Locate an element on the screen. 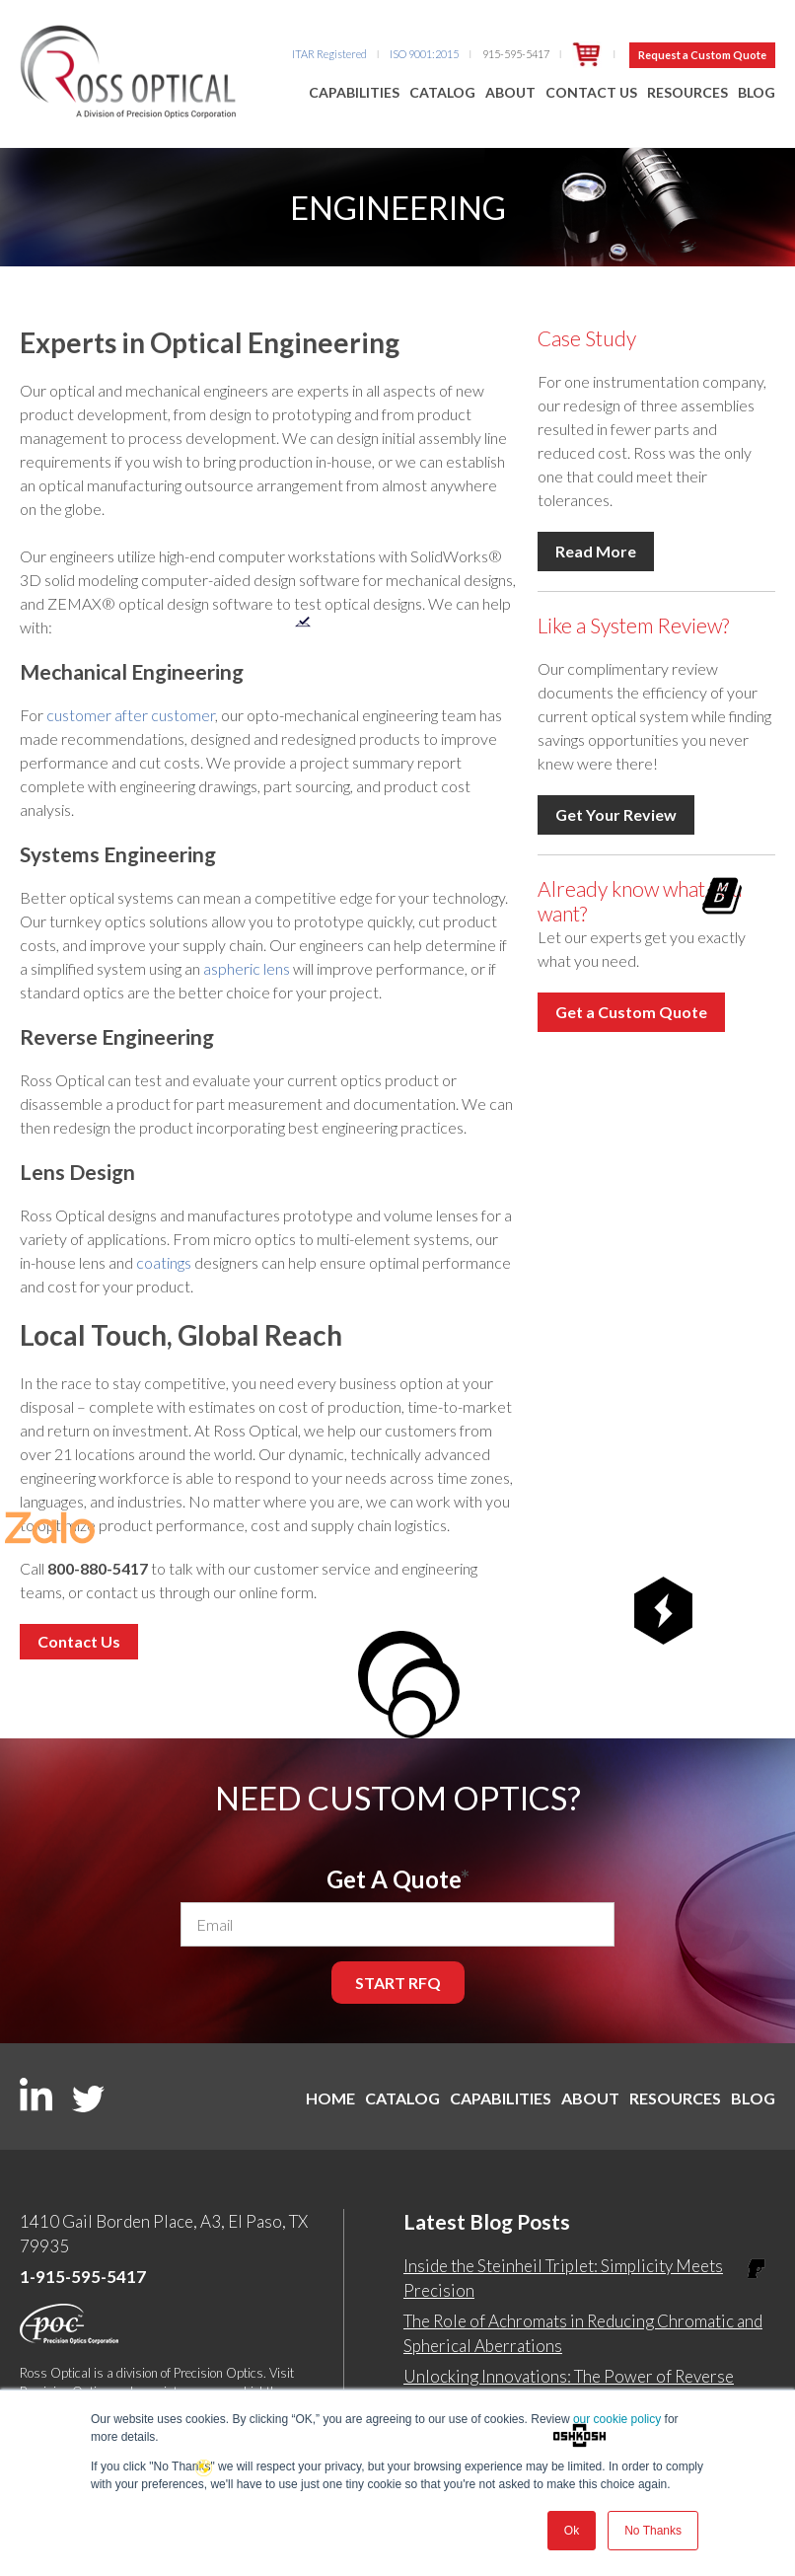 The width and height of the screenshot is (795, 2576). lightning network logo is located at coordinates (663, 1610).